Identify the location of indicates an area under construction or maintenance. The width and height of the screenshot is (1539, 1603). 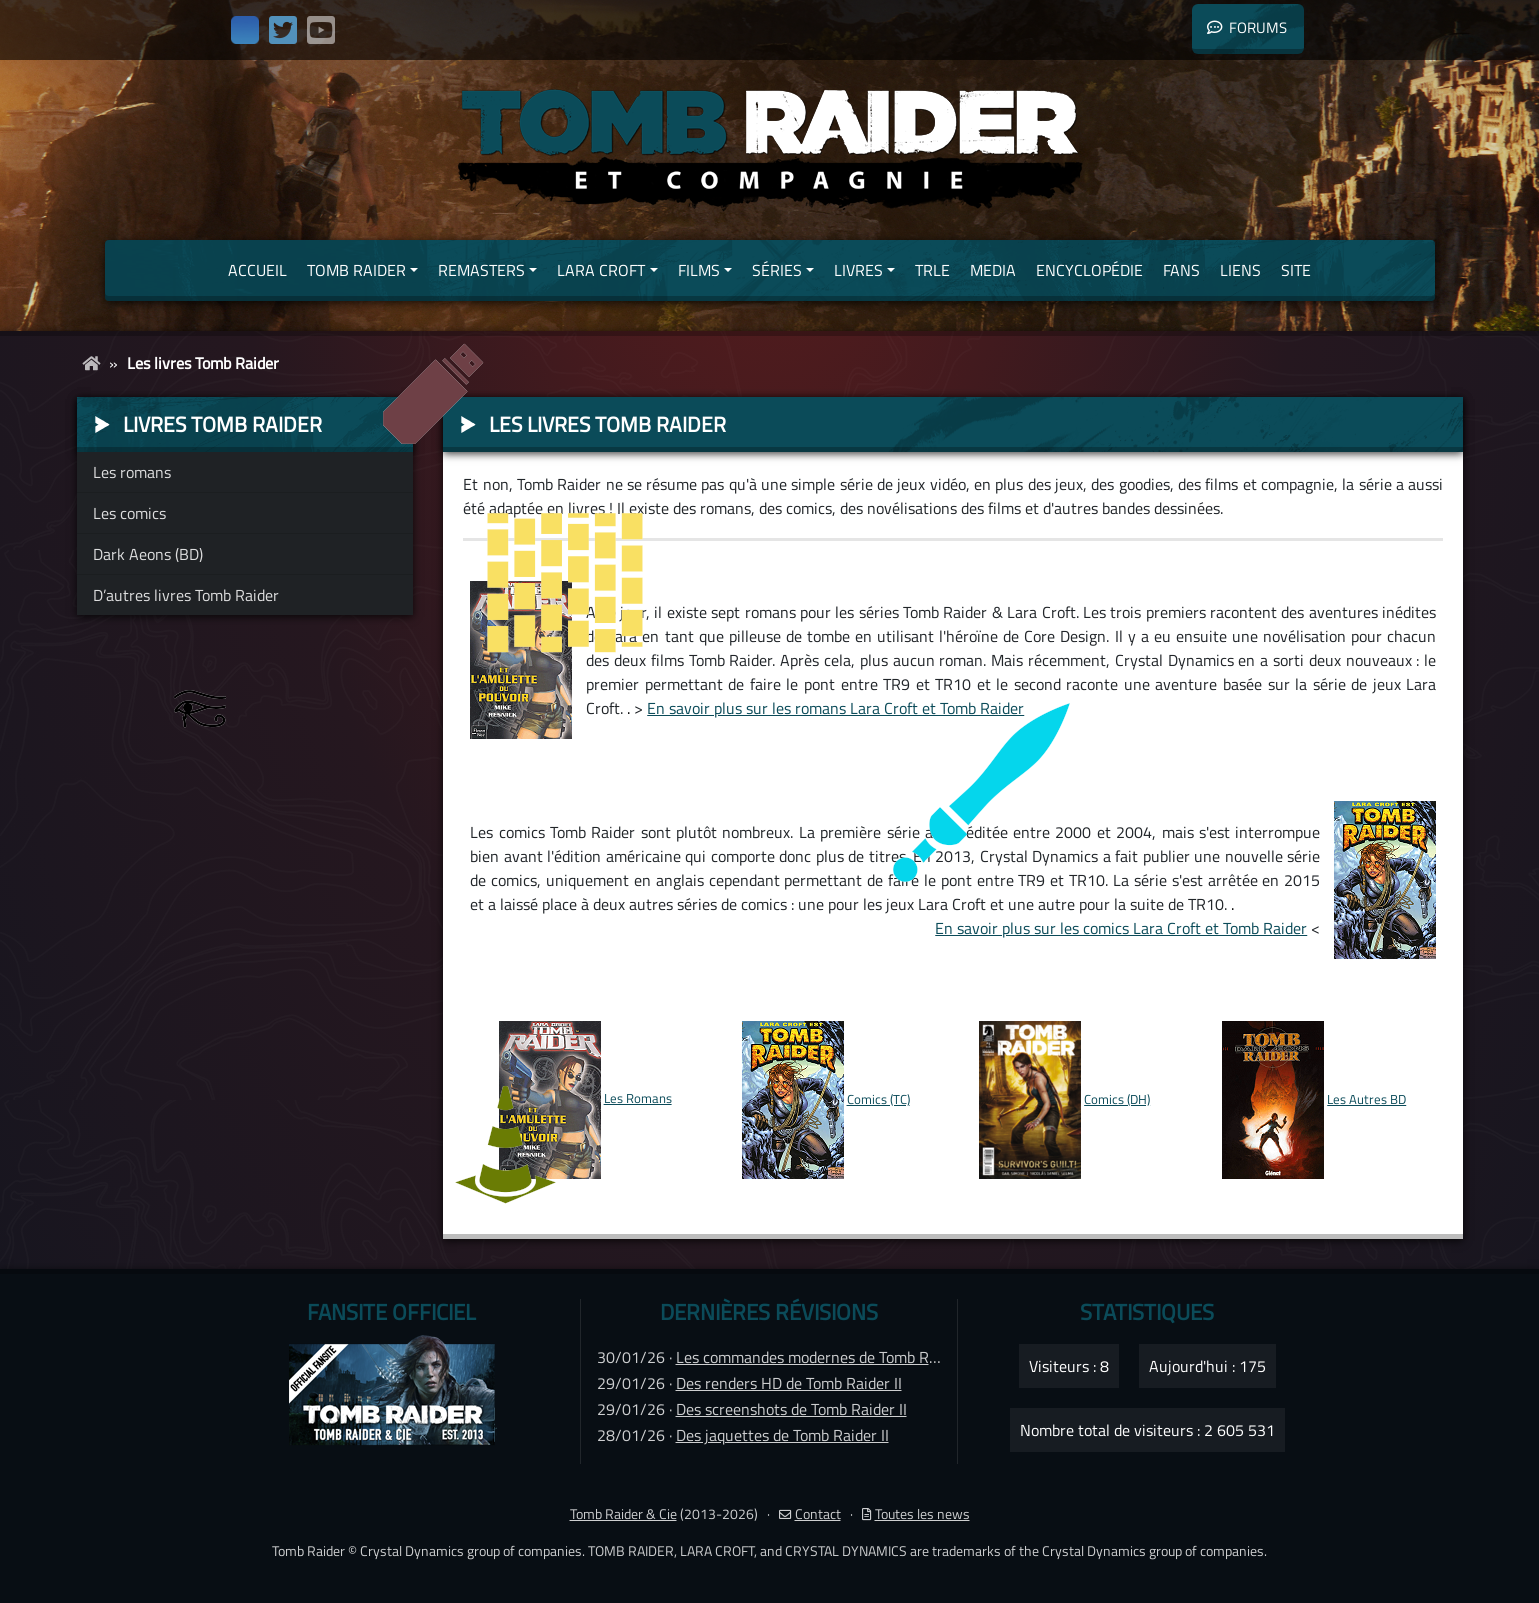
(505, 1144).